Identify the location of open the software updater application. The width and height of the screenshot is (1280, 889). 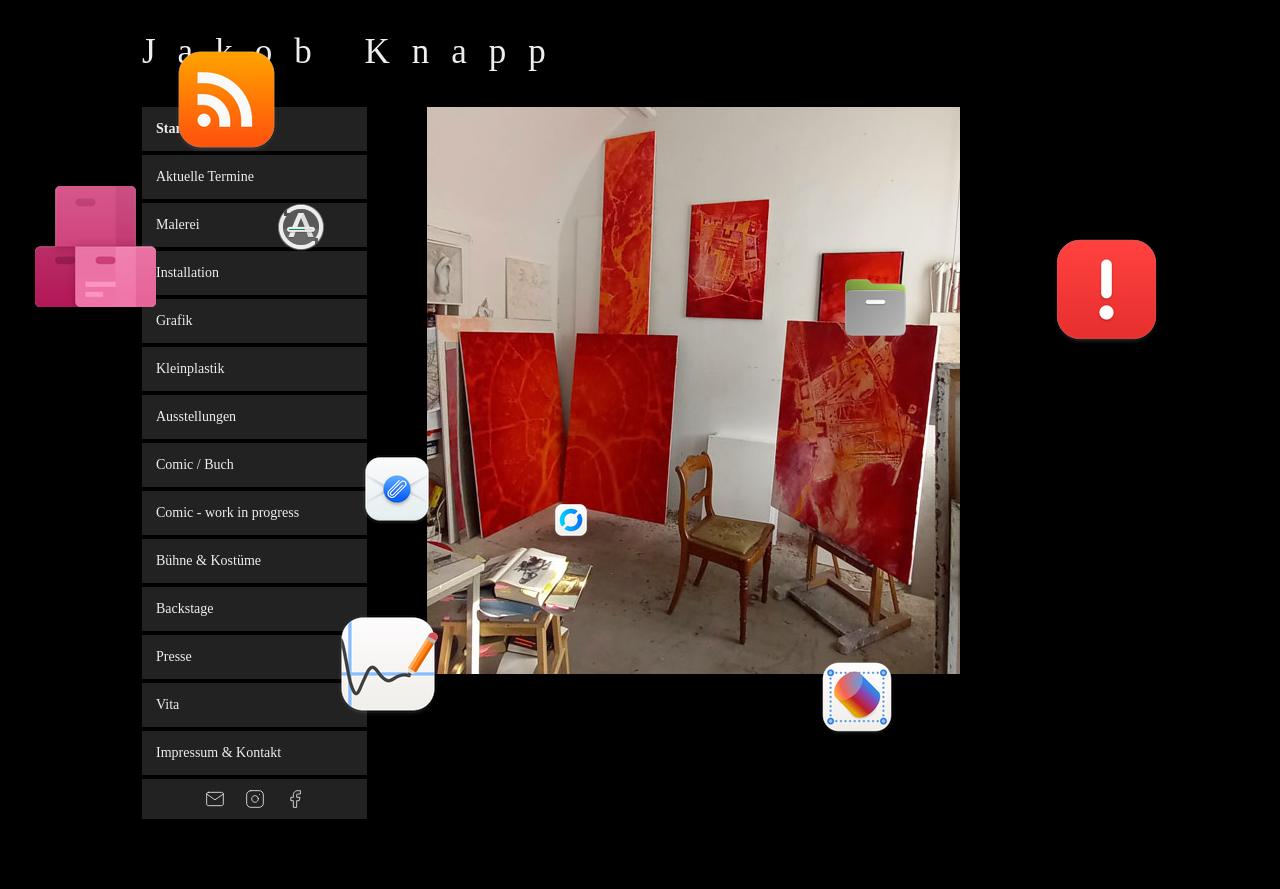
(301, 227).